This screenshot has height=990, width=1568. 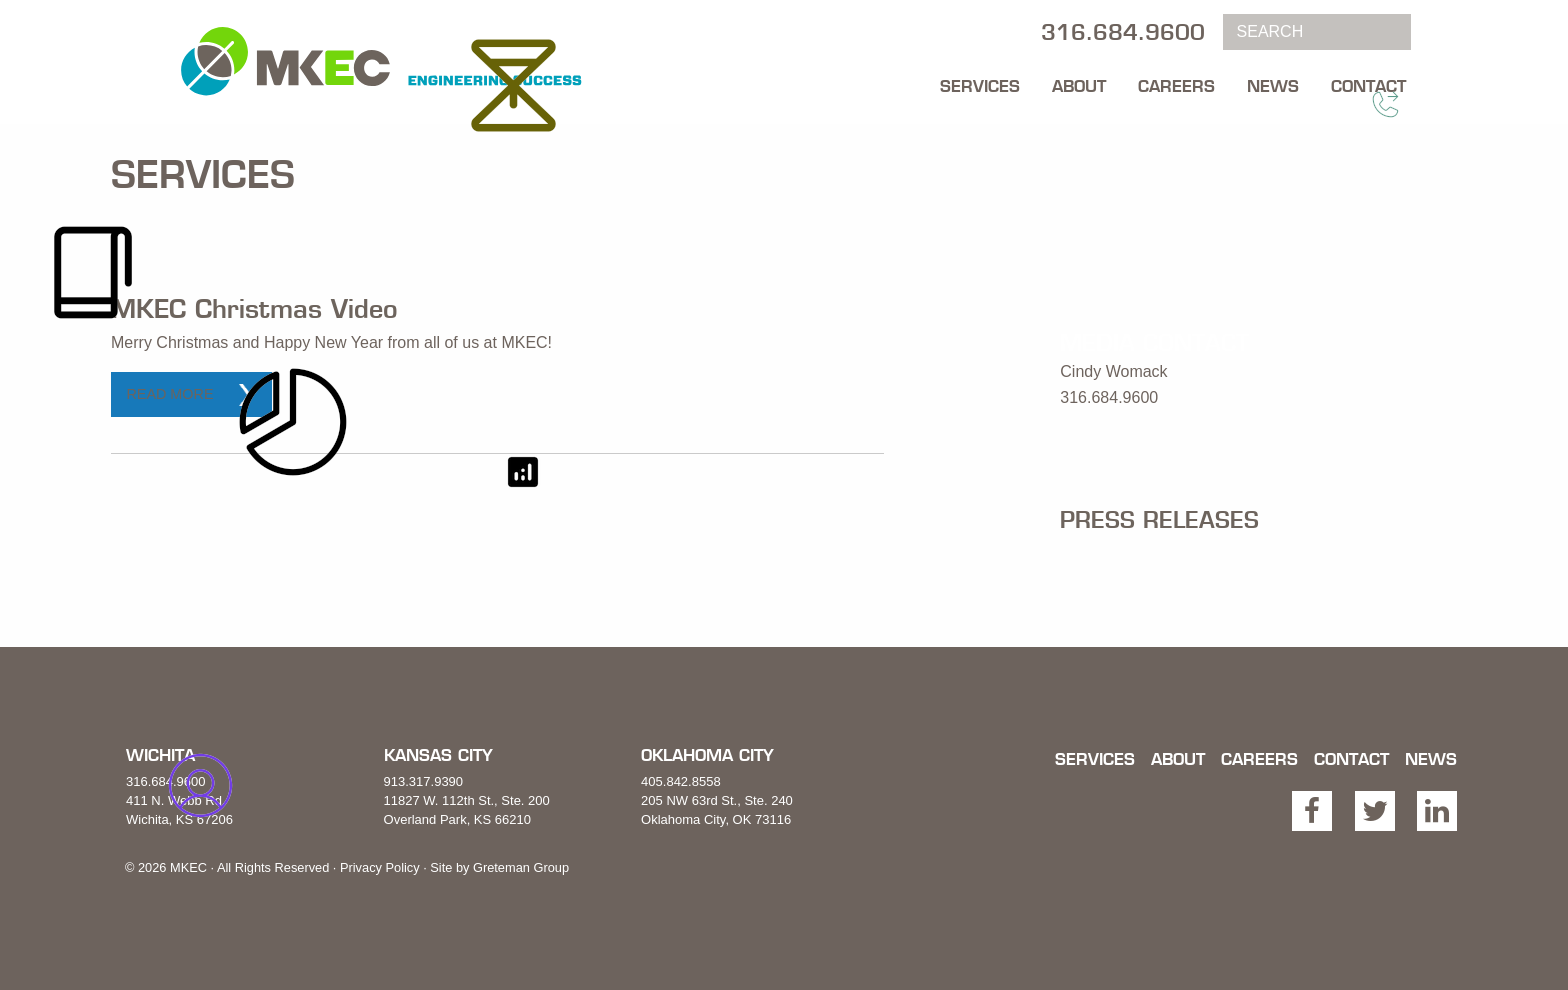 I want to click on indicates a task or process in progress, so click(x=513, y=85).